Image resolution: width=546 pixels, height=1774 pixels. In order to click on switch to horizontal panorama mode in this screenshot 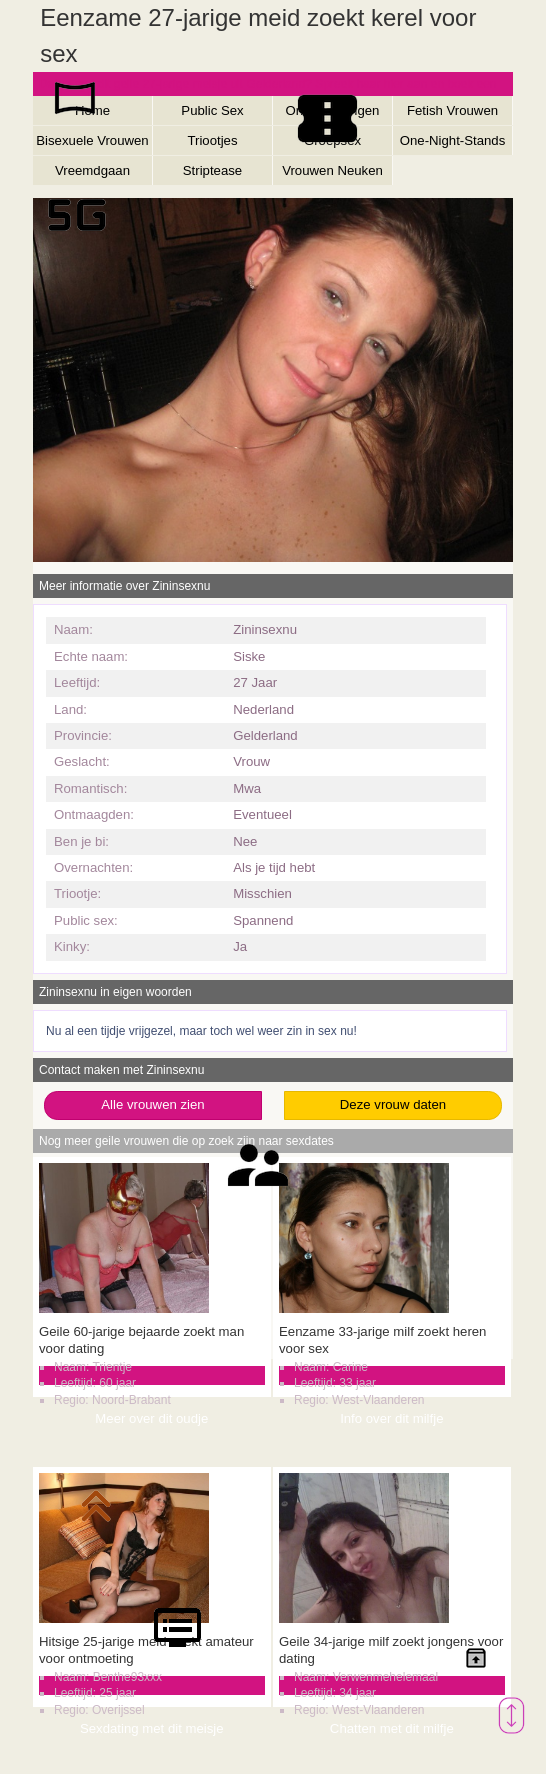, I will do `click(75, 98)`.